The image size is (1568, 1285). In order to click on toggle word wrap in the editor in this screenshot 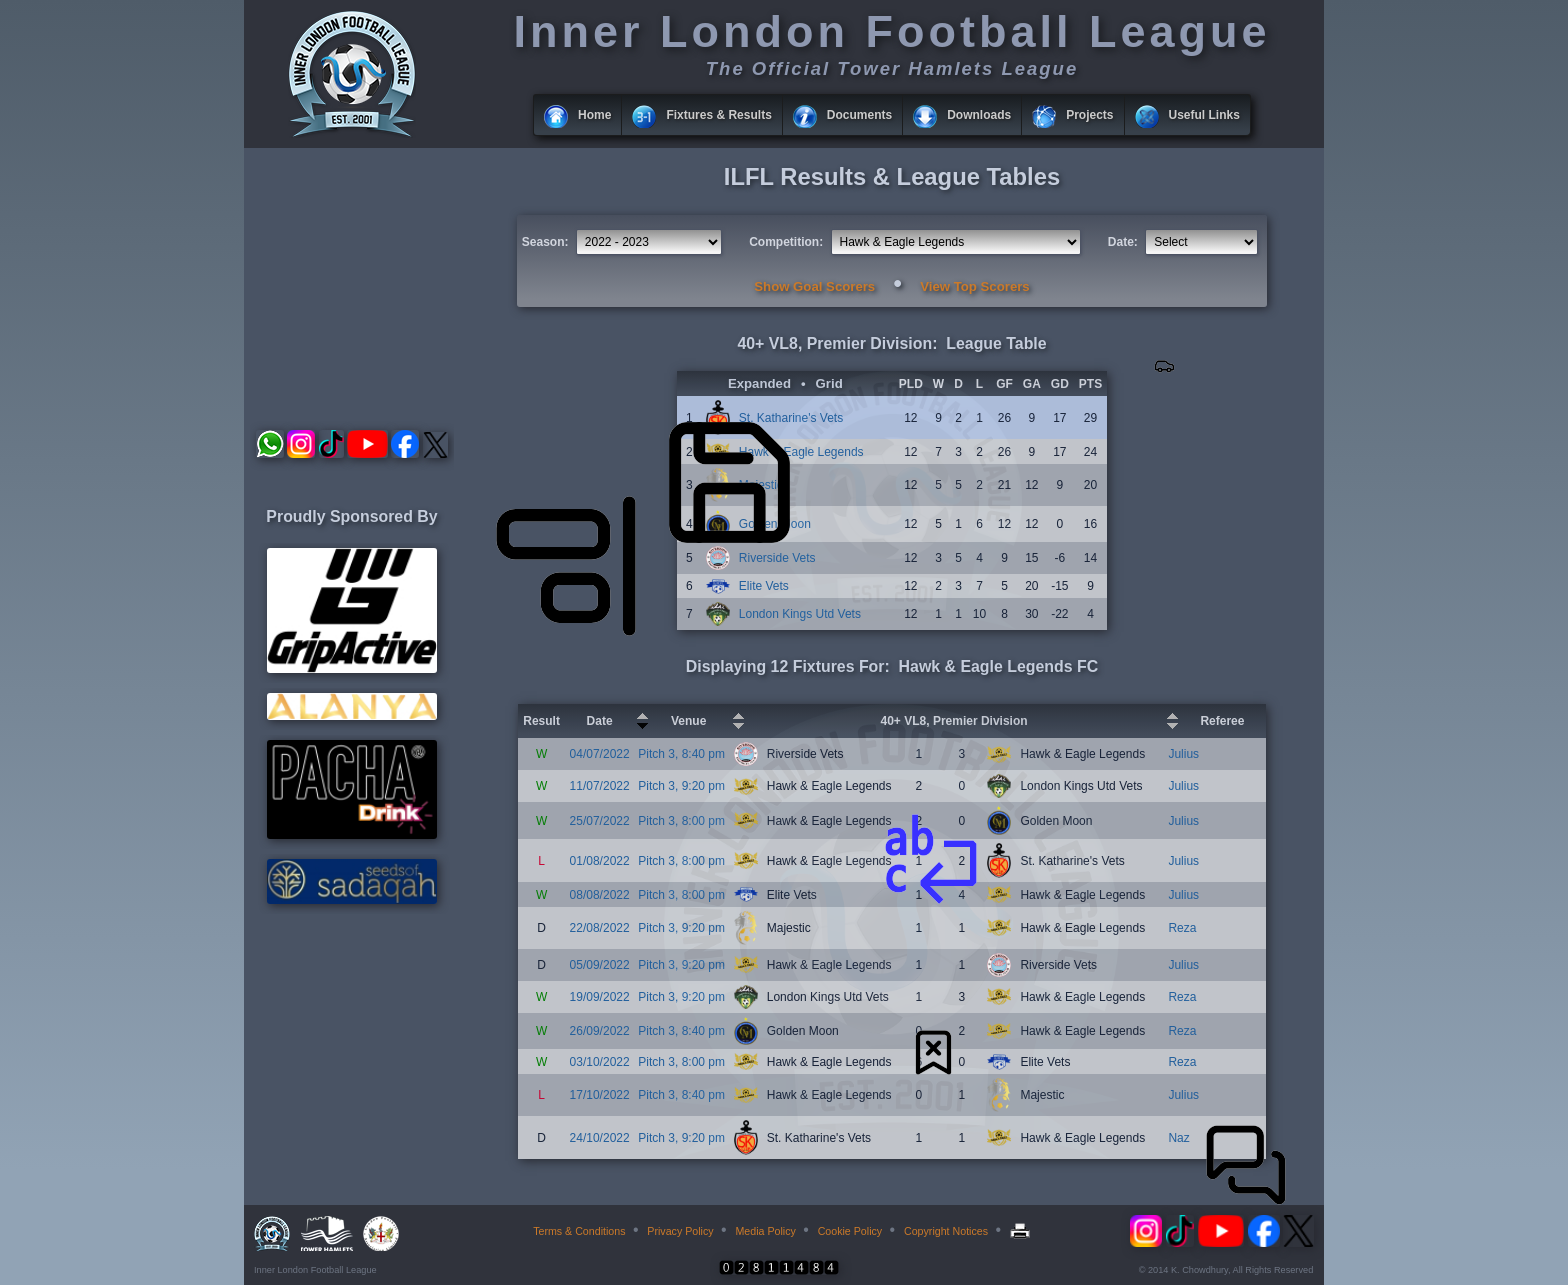, I will do `click(931, 860)`.